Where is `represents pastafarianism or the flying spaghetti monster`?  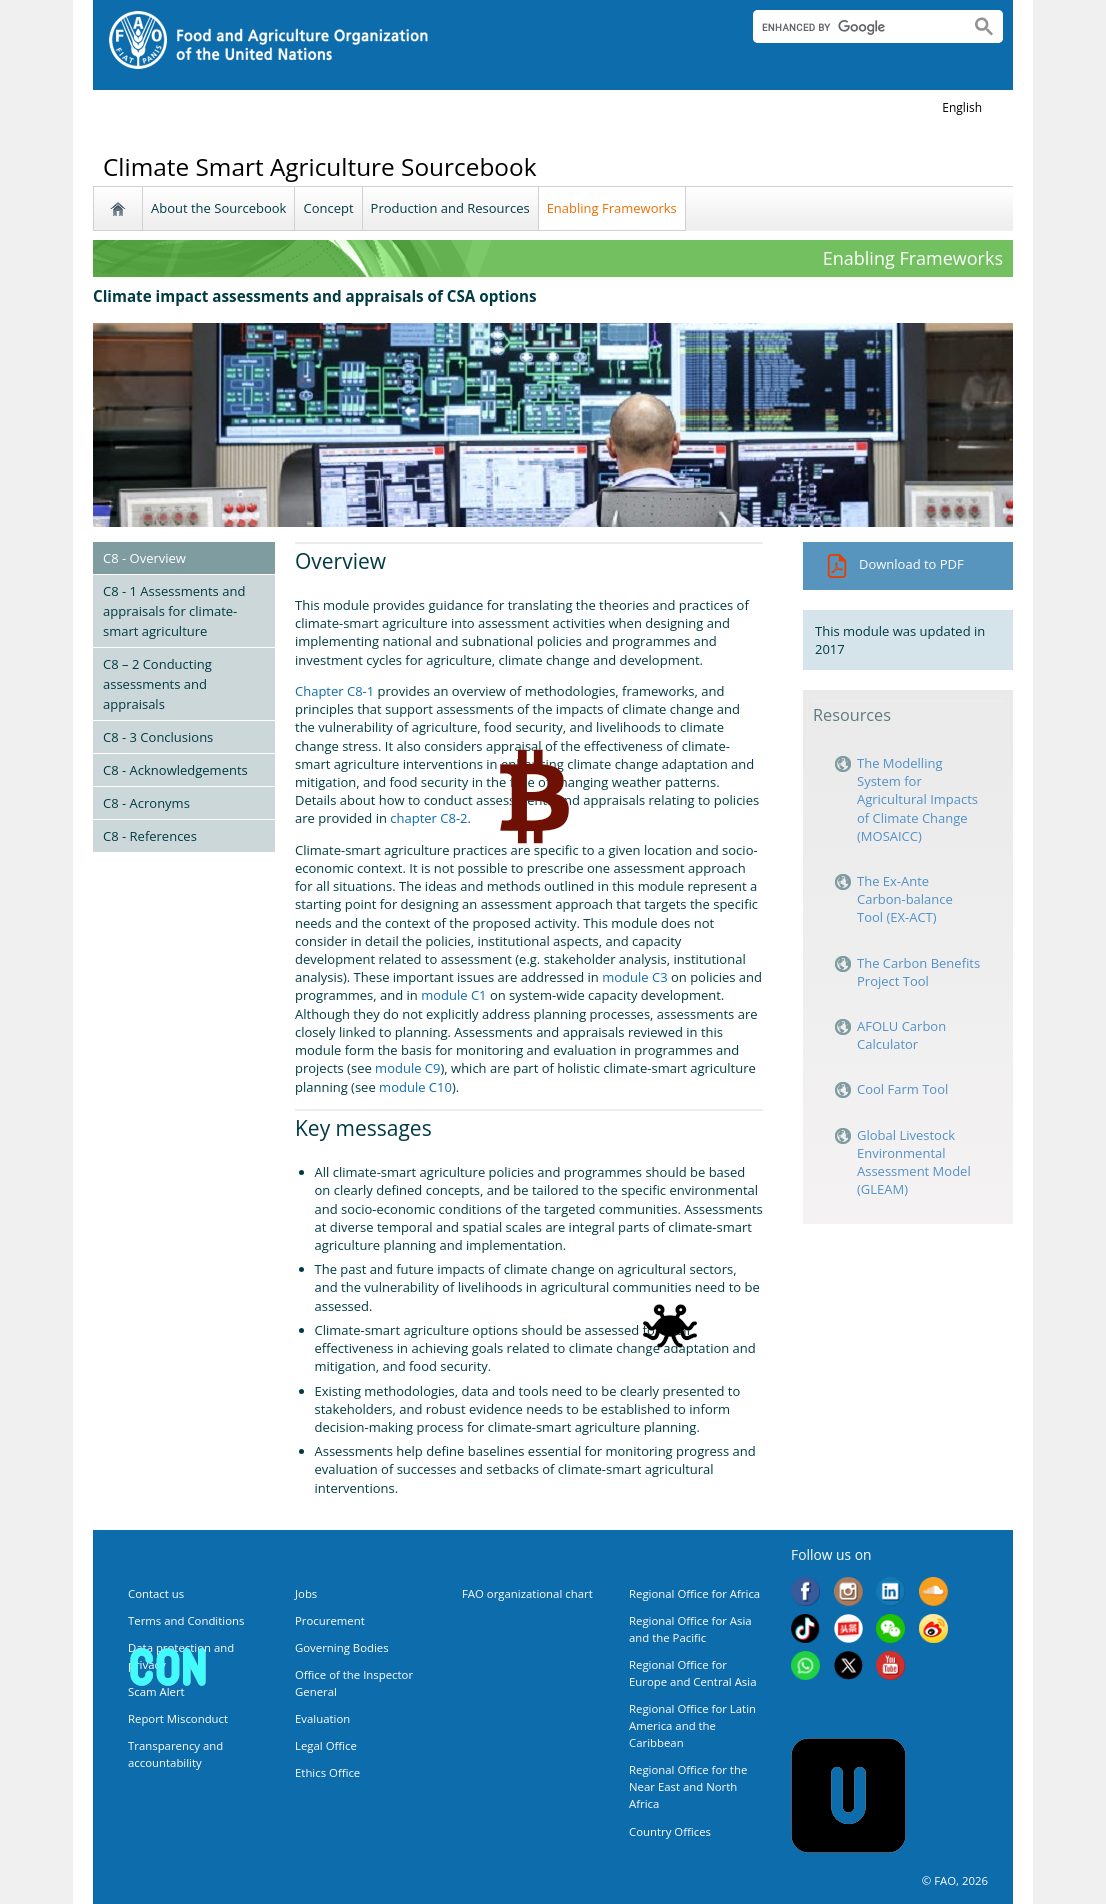
represents pastafarianism or the flying spaghetti monster is located at coordinates (670, 1326).